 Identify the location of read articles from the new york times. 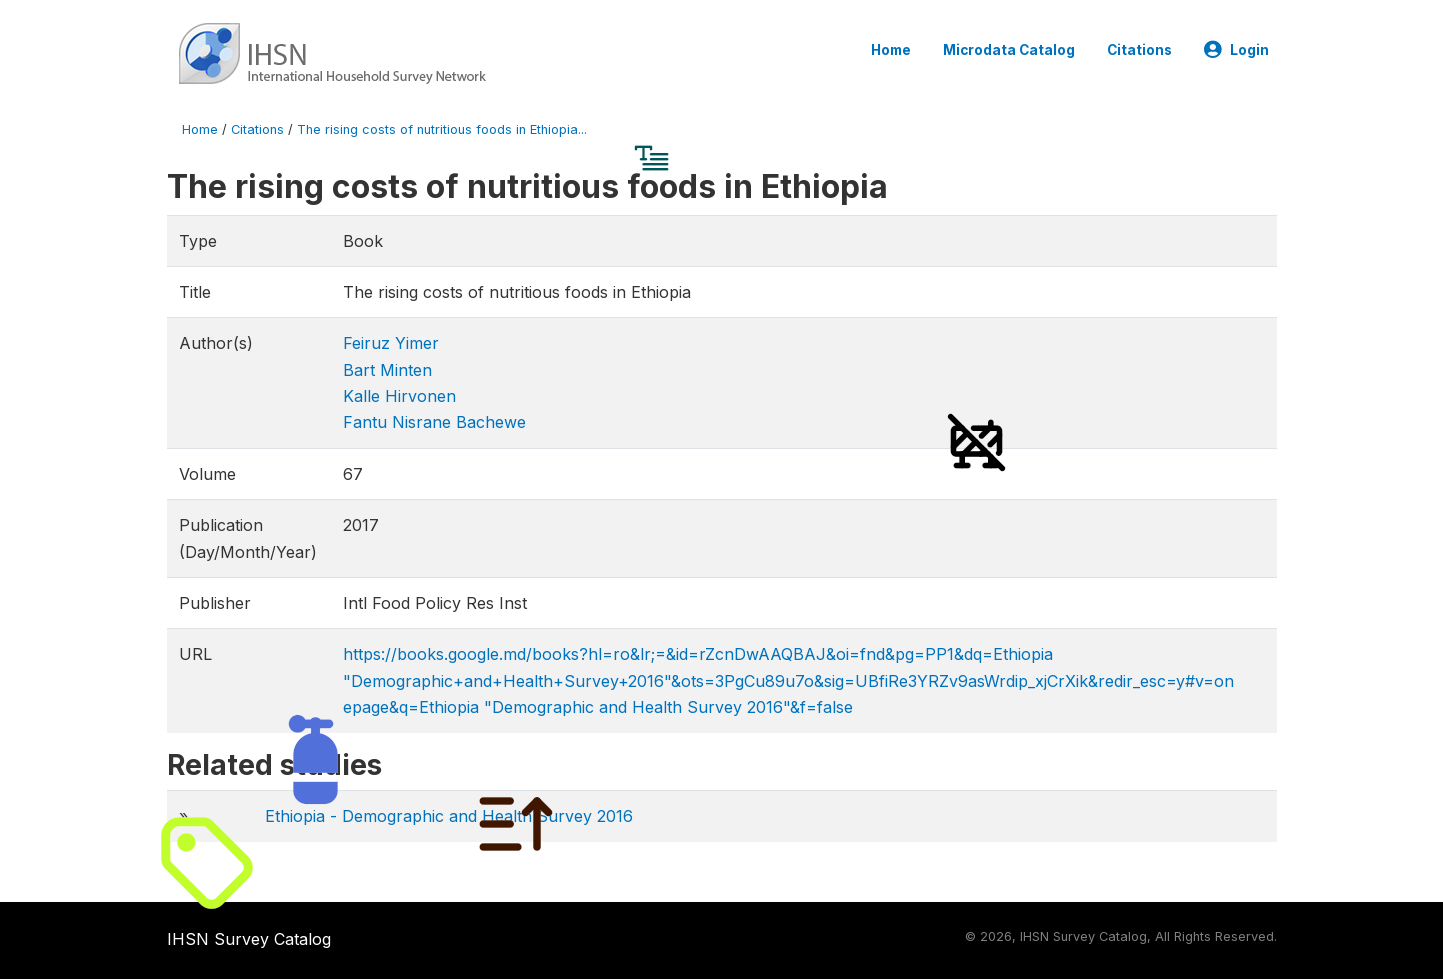
(651, 158).